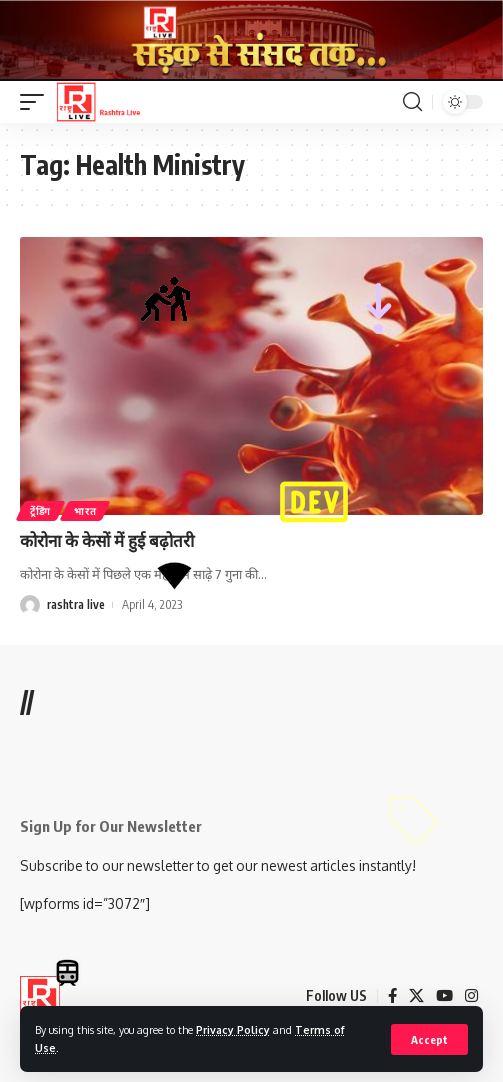  What do you see at coordinates (314, 502) in the screenshot?
I see `visit DEV Community profile or article` at bounding box center [314, 502].